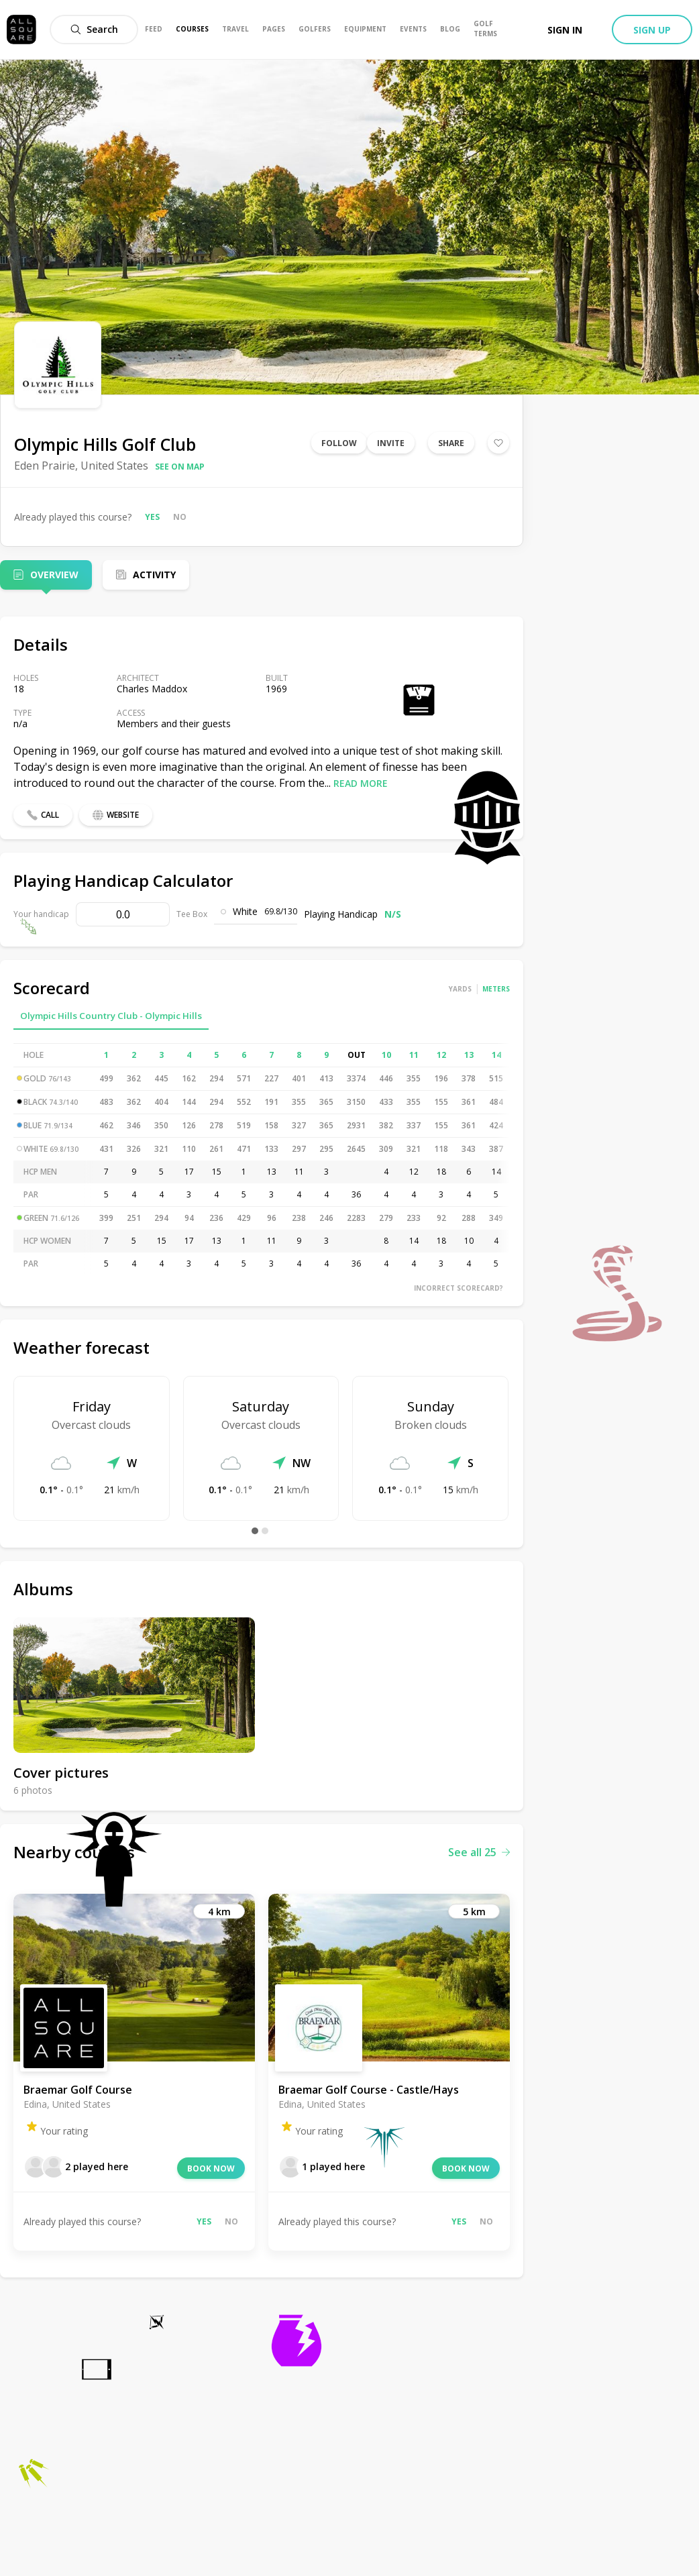  What do you see at coordinates (34, 2473) in the screenshot?
I see `indicates acupuncture or needle-based treatment` at bounding box center [34, 2473].